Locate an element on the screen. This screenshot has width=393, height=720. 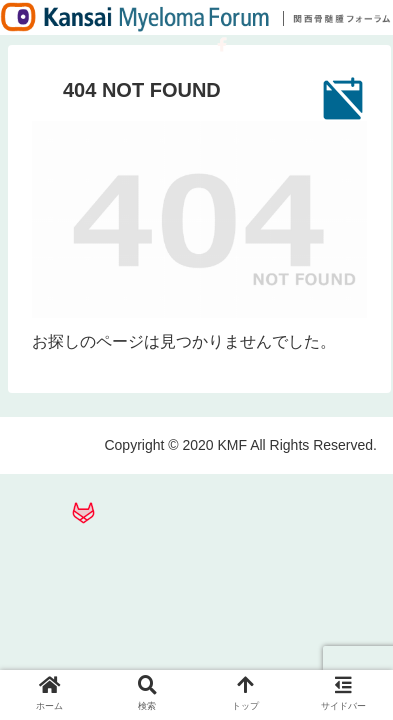
open GitLab repository is located at coordinates (83, 512).